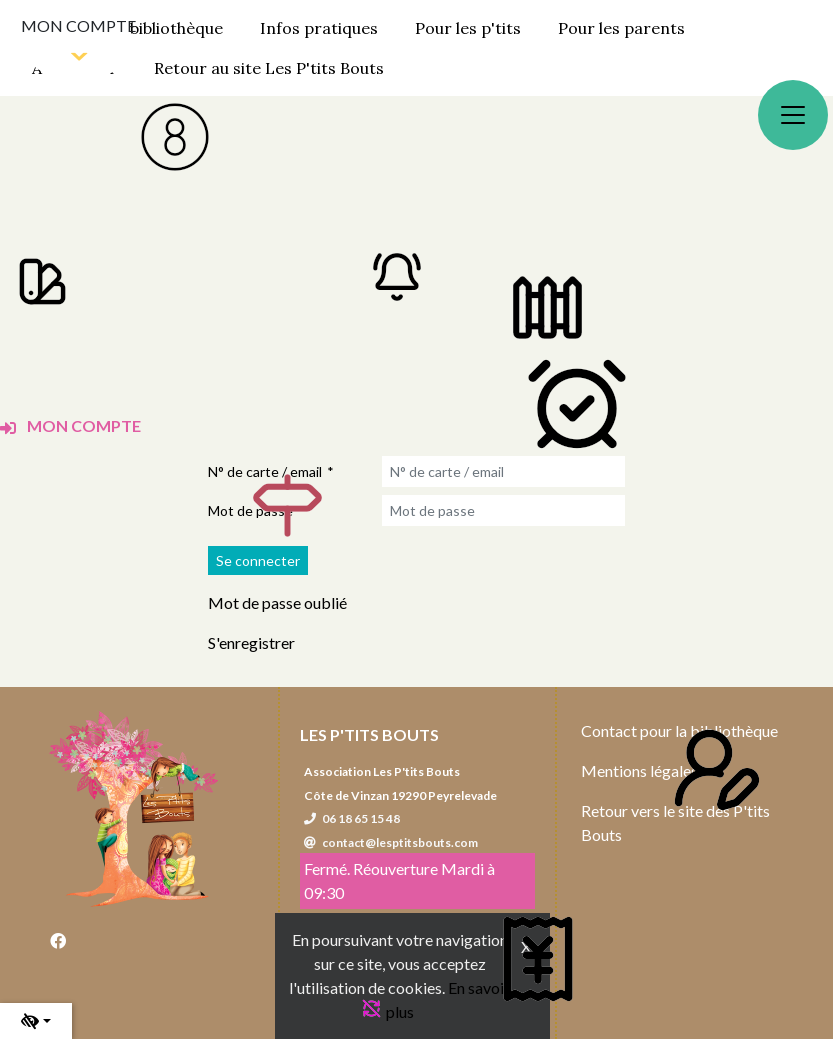  Describe the element at coordinates (42, 281) in the screenshot. I see `browse color palette or theme options` at that location.